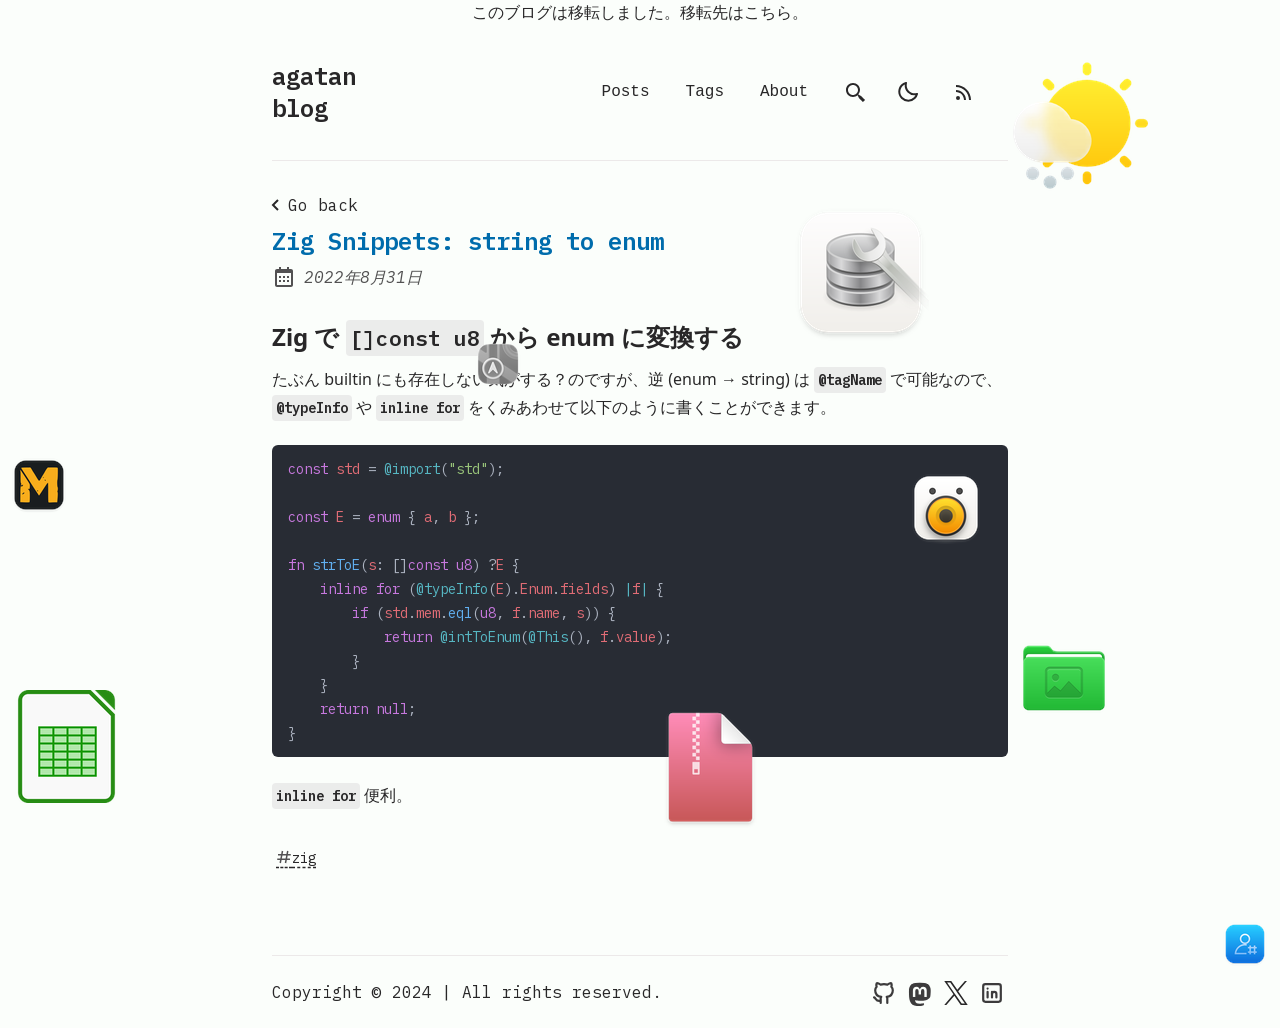 This screenshot has height=1028, width=1280. I want to click on launch Metro: Last Light game, so click(39, 485).